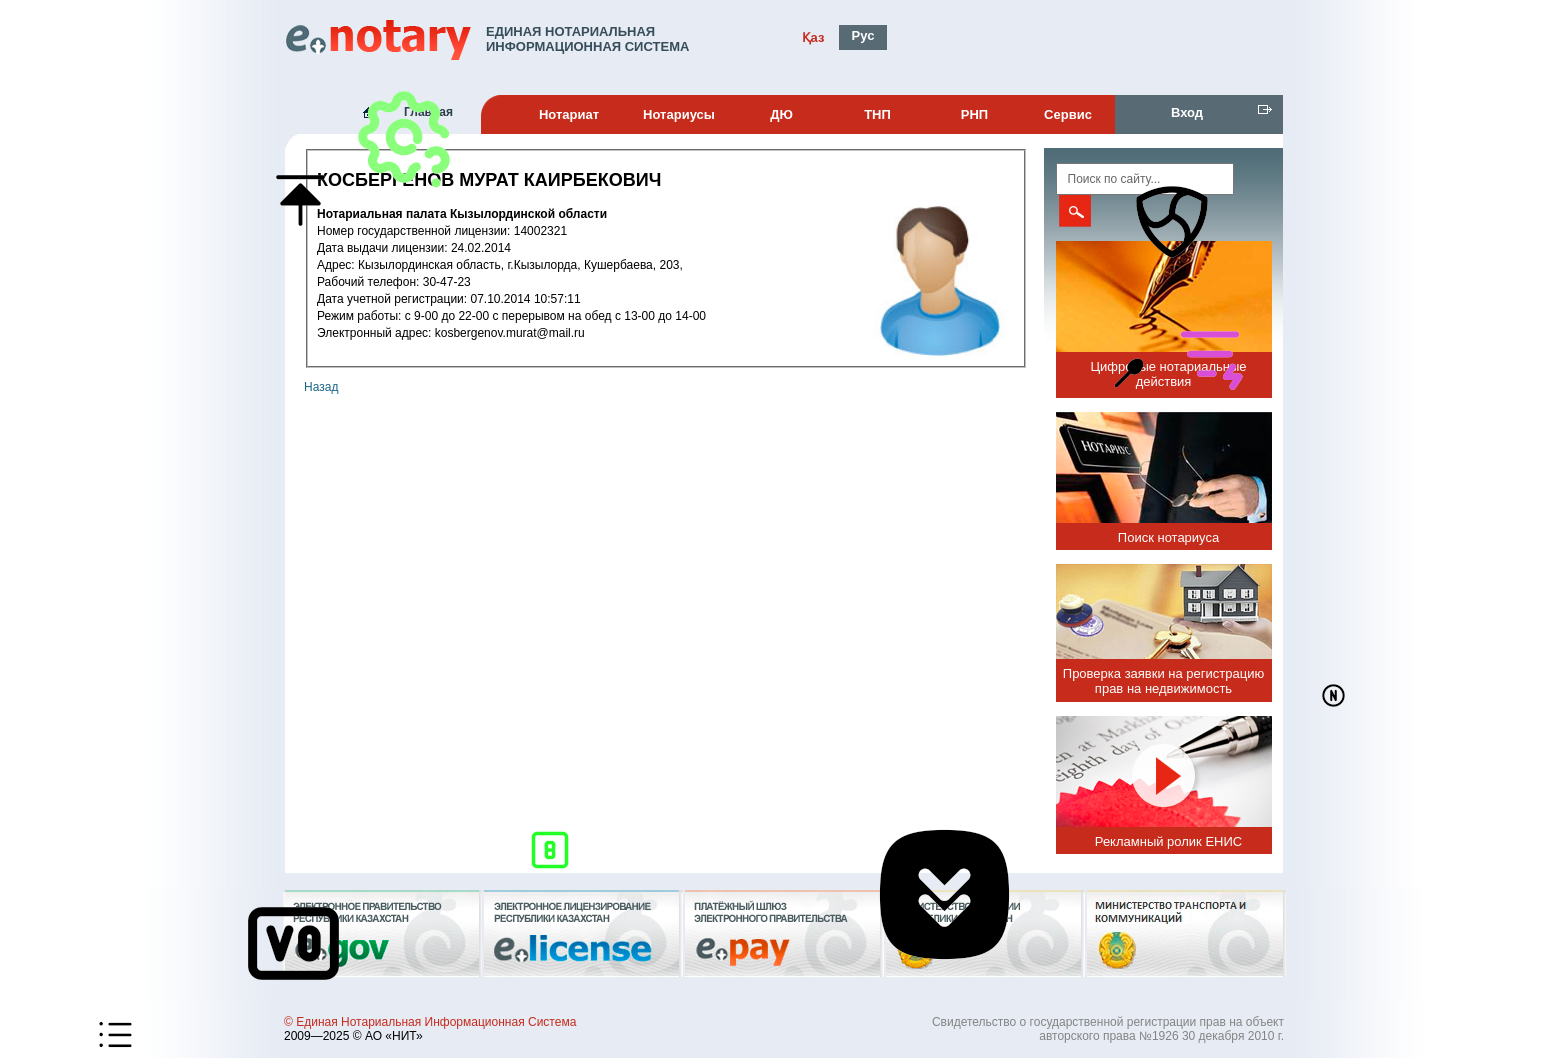 This screenshot has width=1568, height=1058. What do you see at coordinates (1172, 222) in the screenshot?
I see `NEM cryptocurrency logo` at bounding box center [1172, 222].